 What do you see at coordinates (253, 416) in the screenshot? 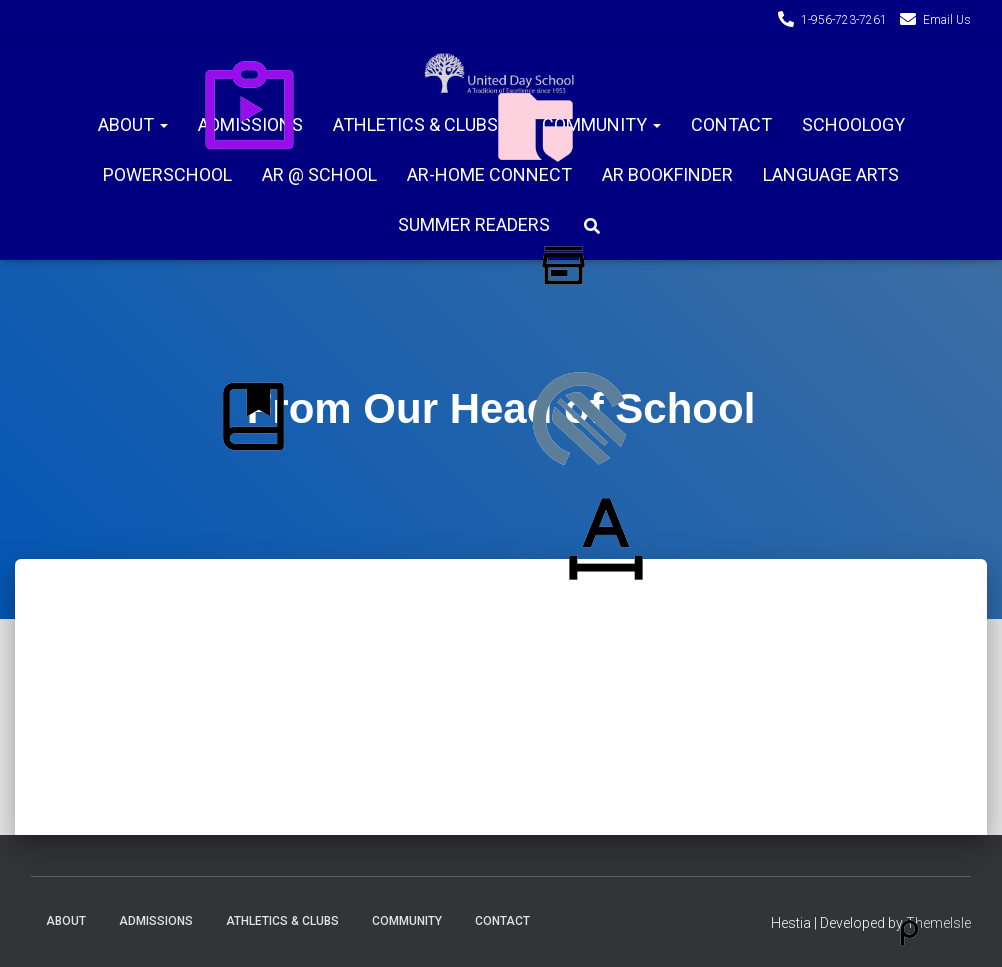
I see `view bookmarked items` at bounding box center [253, 416].